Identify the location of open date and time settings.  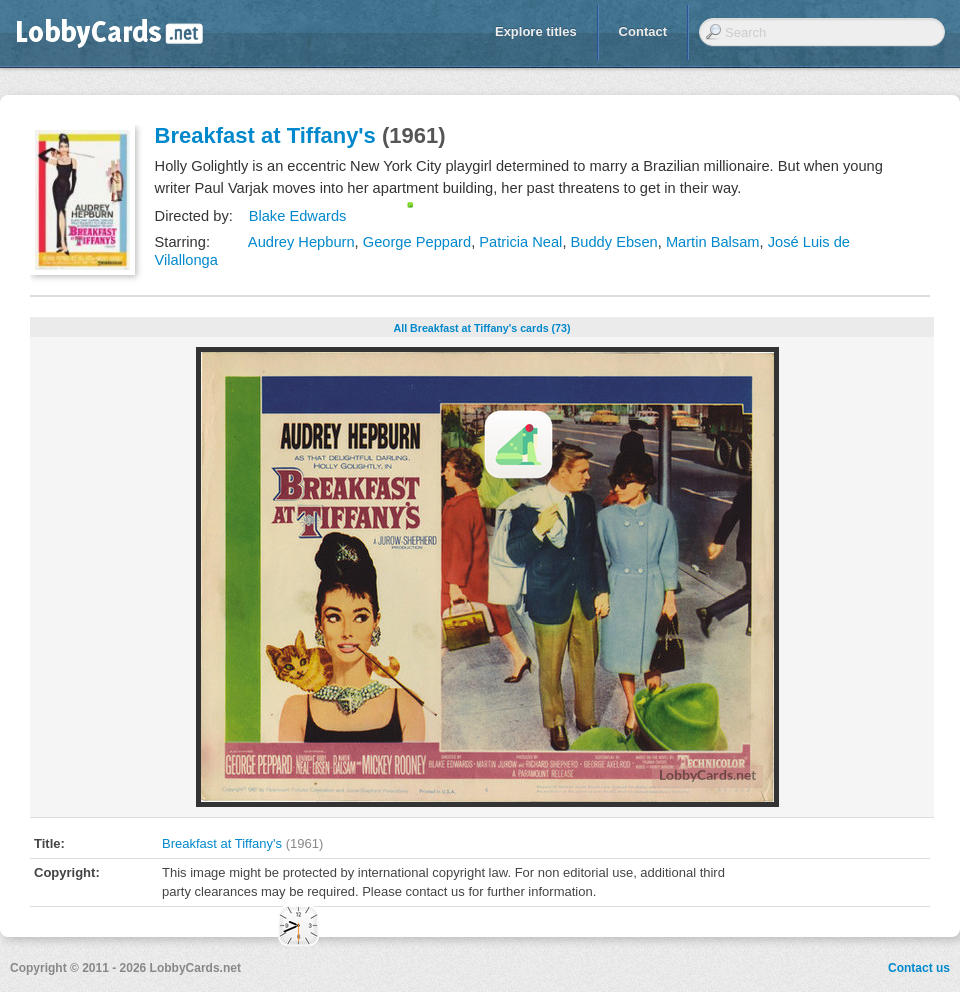
(298, 925).